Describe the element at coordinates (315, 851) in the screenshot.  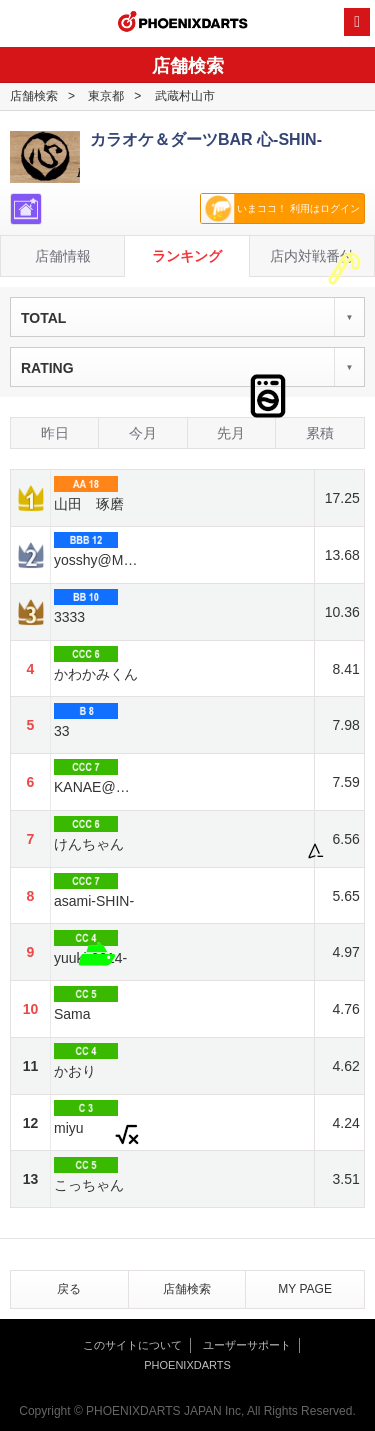
I see `remove a navigation waypoint` at that location.